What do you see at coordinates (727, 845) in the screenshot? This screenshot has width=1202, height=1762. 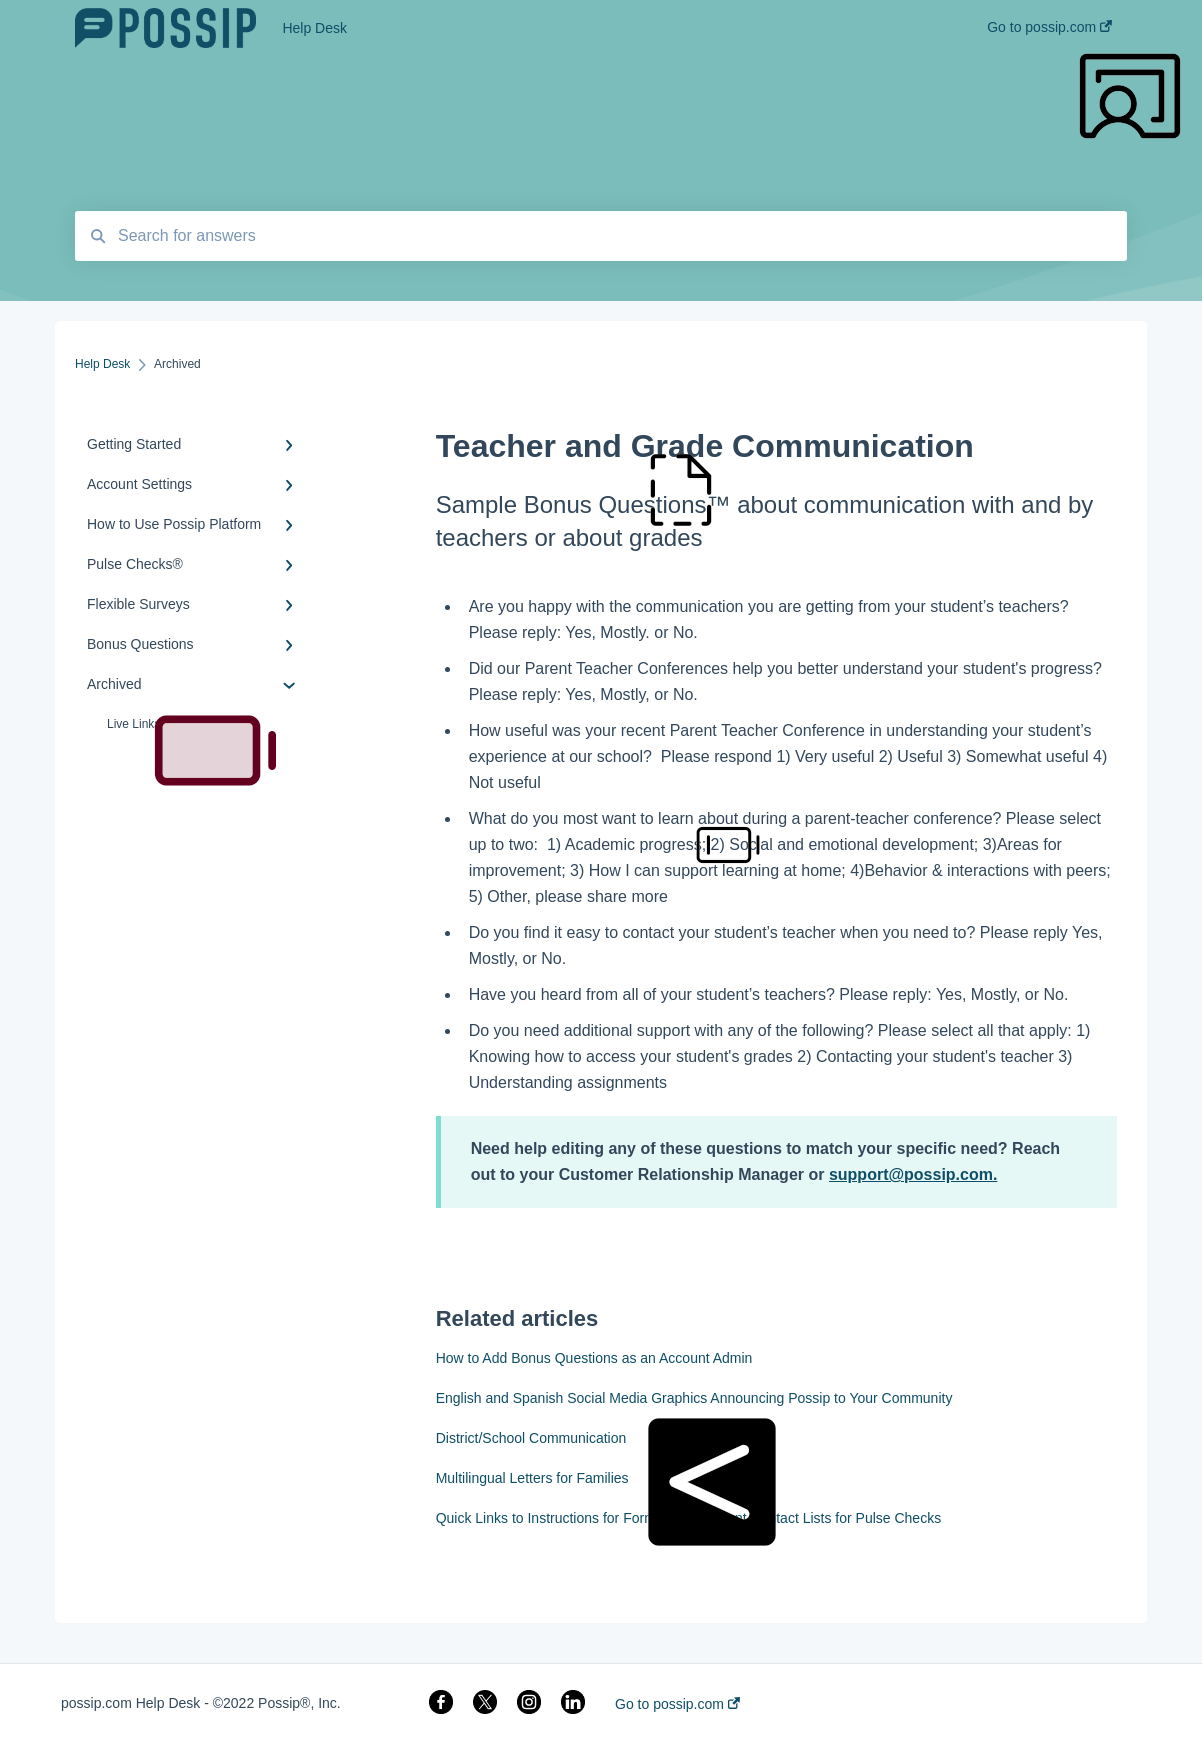 I see `indicates low battery level` at bounding box center [727, 845].